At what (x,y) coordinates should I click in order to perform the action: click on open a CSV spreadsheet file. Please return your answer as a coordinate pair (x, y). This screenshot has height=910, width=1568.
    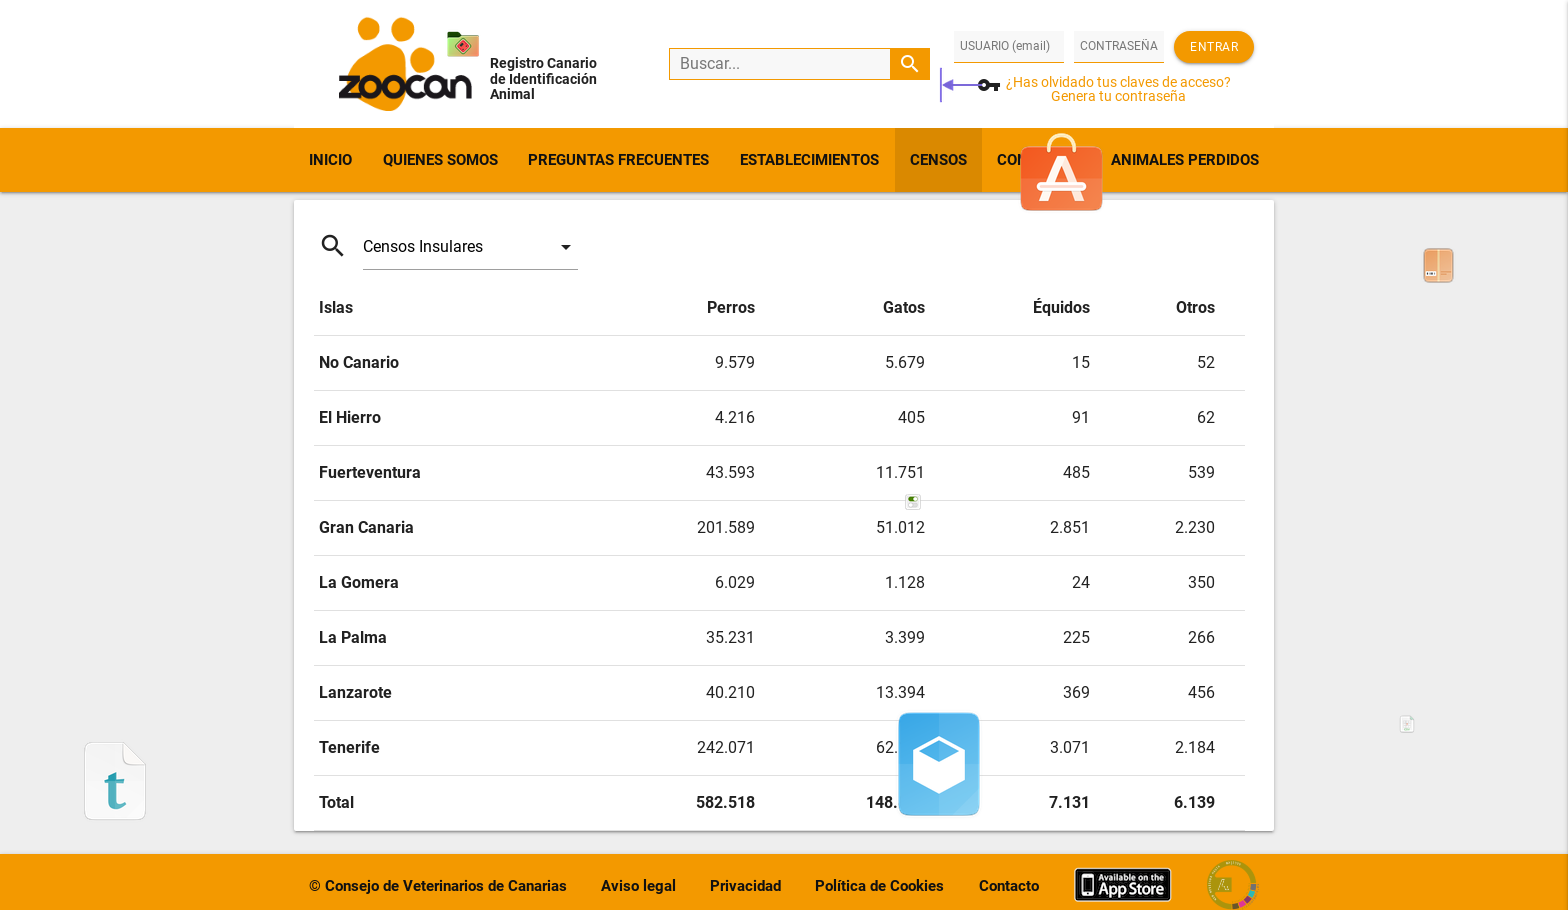
    Looking at the image, I should click on (1407, 724).